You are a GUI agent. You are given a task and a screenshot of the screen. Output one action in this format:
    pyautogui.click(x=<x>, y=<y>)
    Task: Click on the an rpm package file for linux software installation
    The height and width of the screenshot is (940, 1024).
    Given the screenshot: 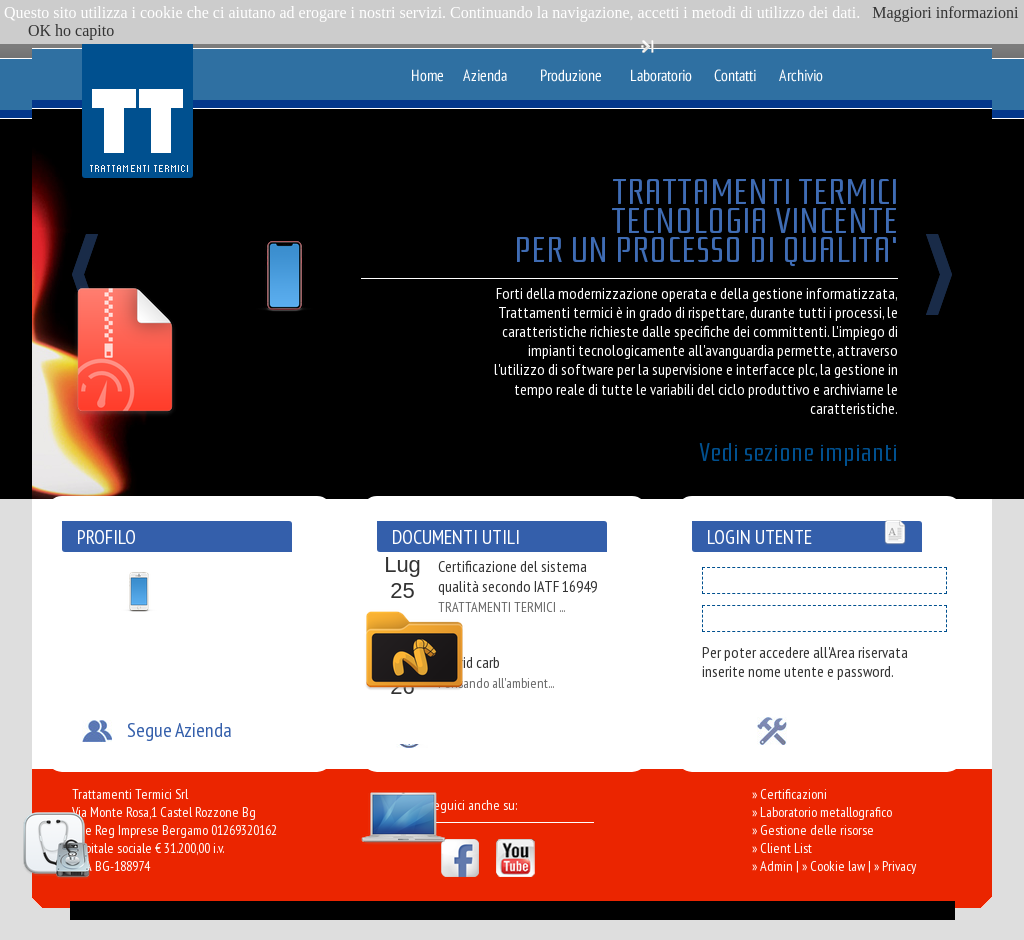 What is the action you would take?
    pyautogui.click(x=125, y=352)
    